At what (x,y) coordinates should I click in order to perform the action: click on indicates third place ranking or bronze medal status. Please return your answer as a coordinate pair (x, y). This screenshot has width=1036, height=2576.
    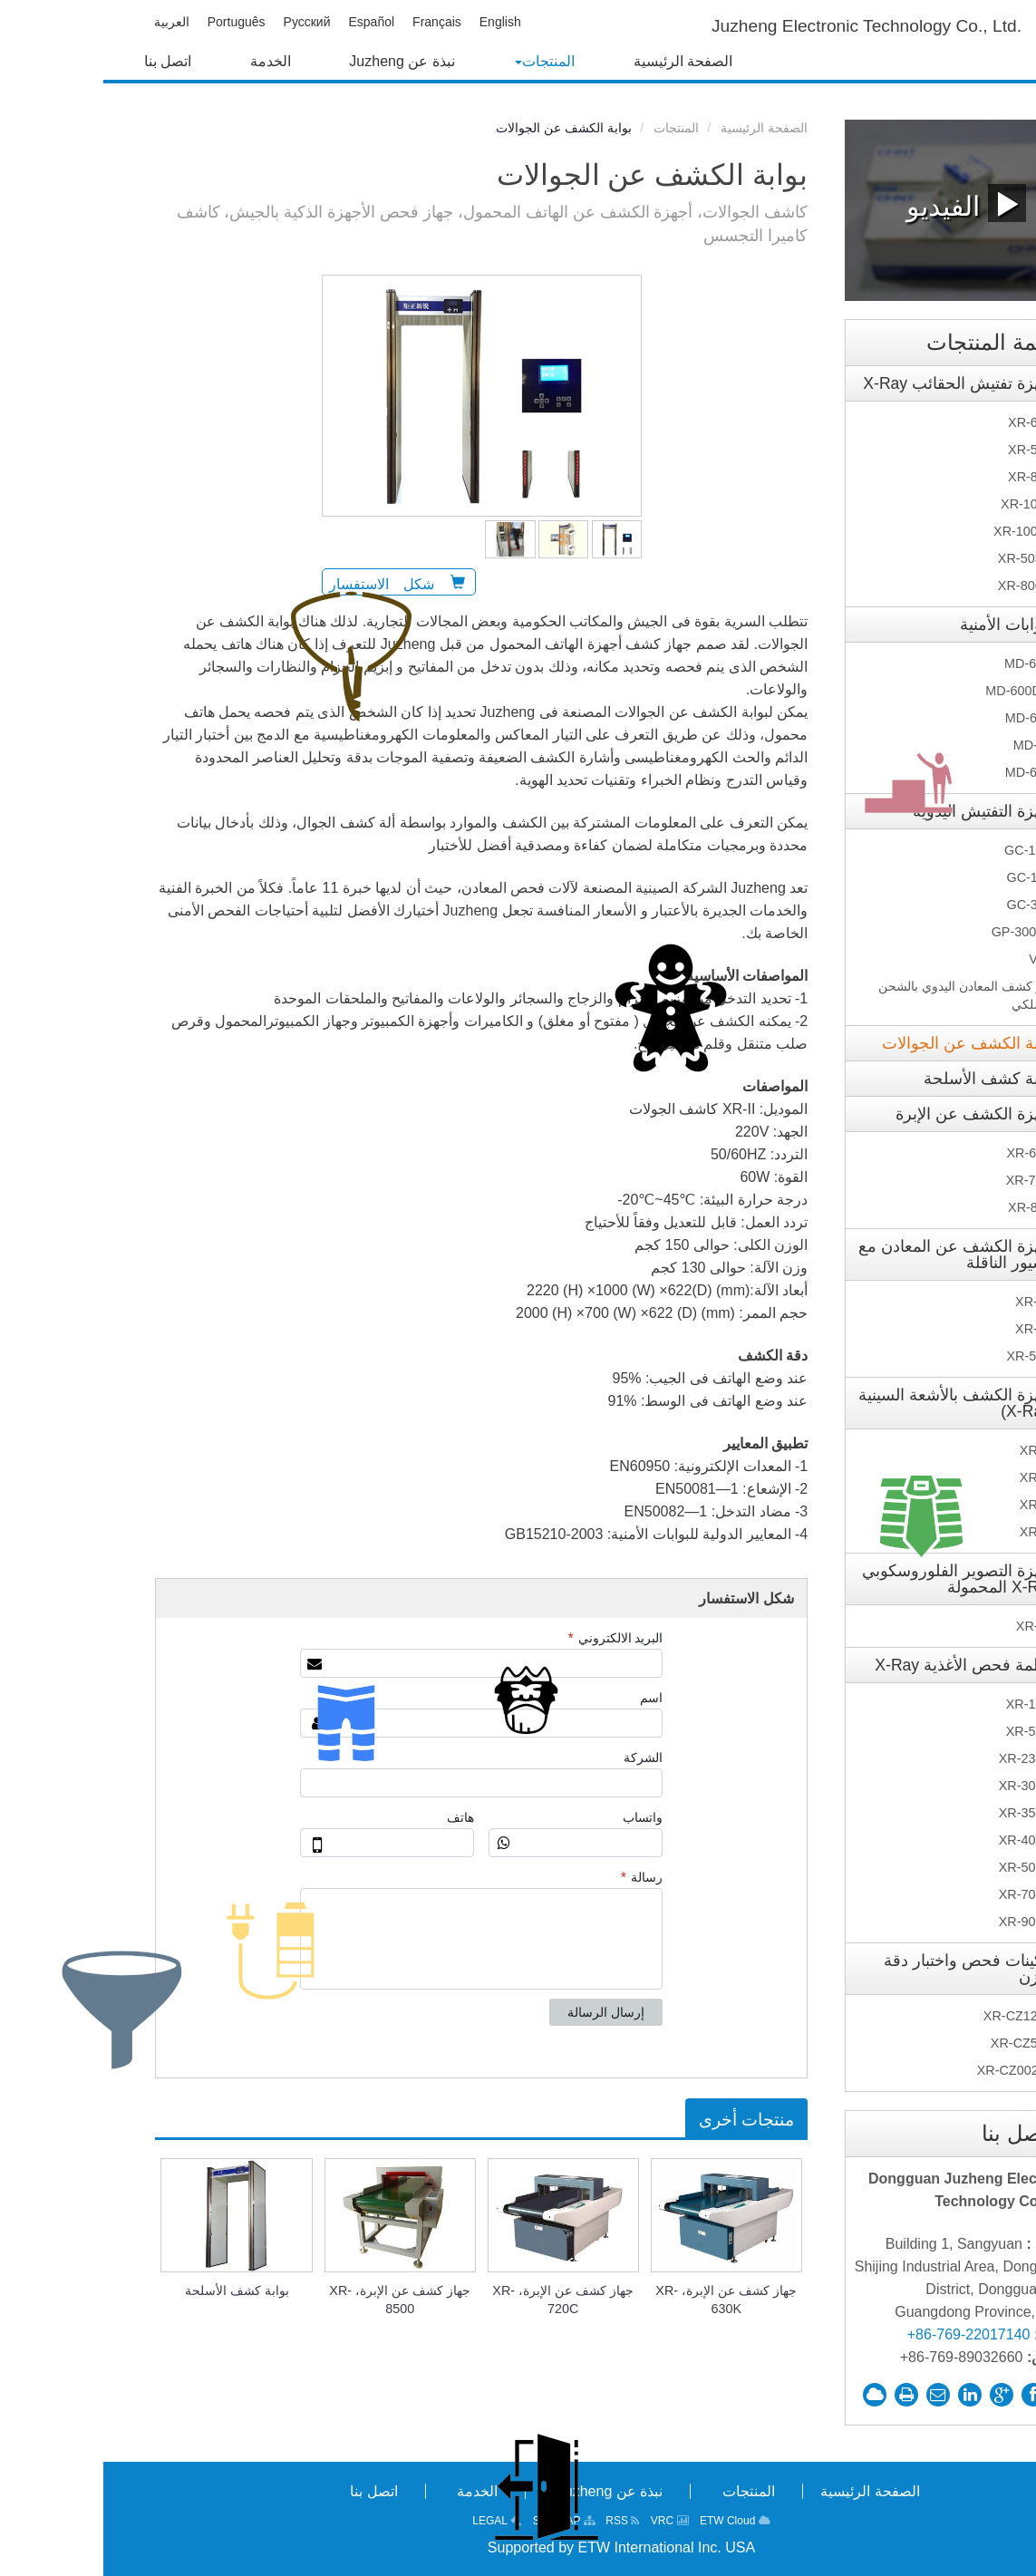
    Looking at the image, I should click on (908, 769).